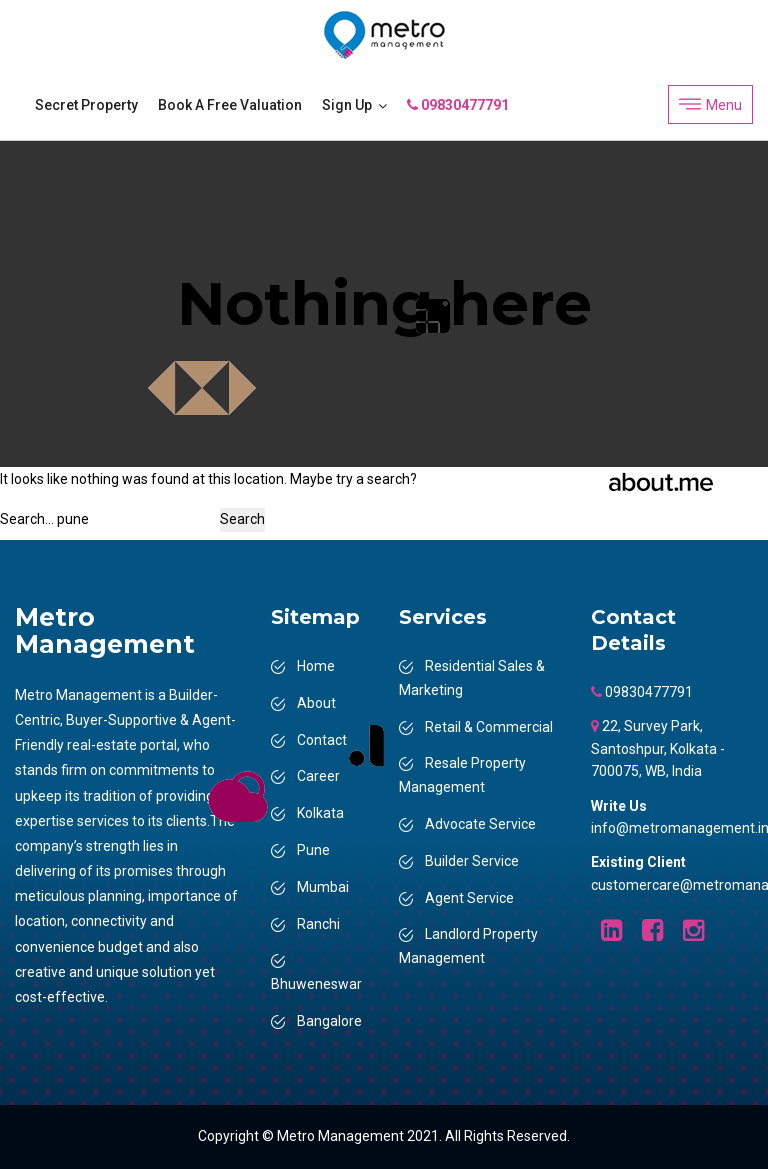 The image size is (768, 1169). What do you see at coordinates (433, 316) in the screenshot?
I see `LVGL graphics library logo` at bounding box center [433, 316].